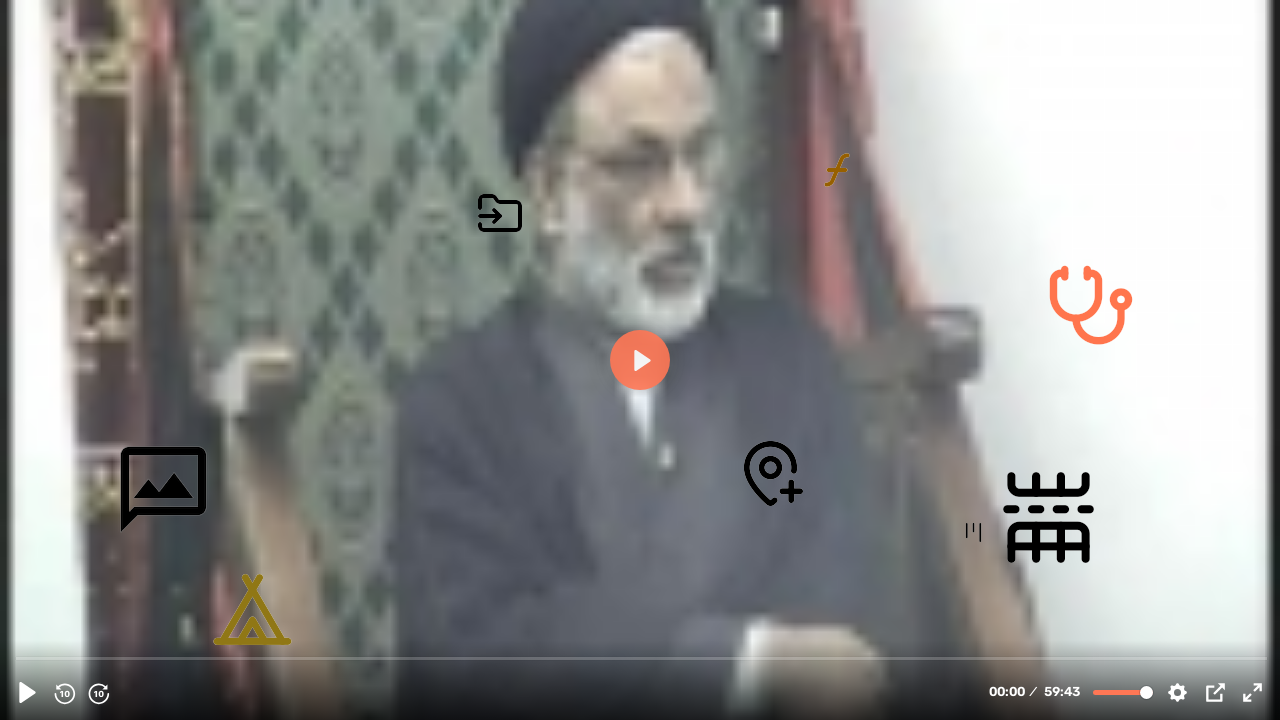 The width and height of the screenshot is (1280, 720). Describe the element at coordinates (973, 532) in the screenshot. I see `open kanban board view` at that location.